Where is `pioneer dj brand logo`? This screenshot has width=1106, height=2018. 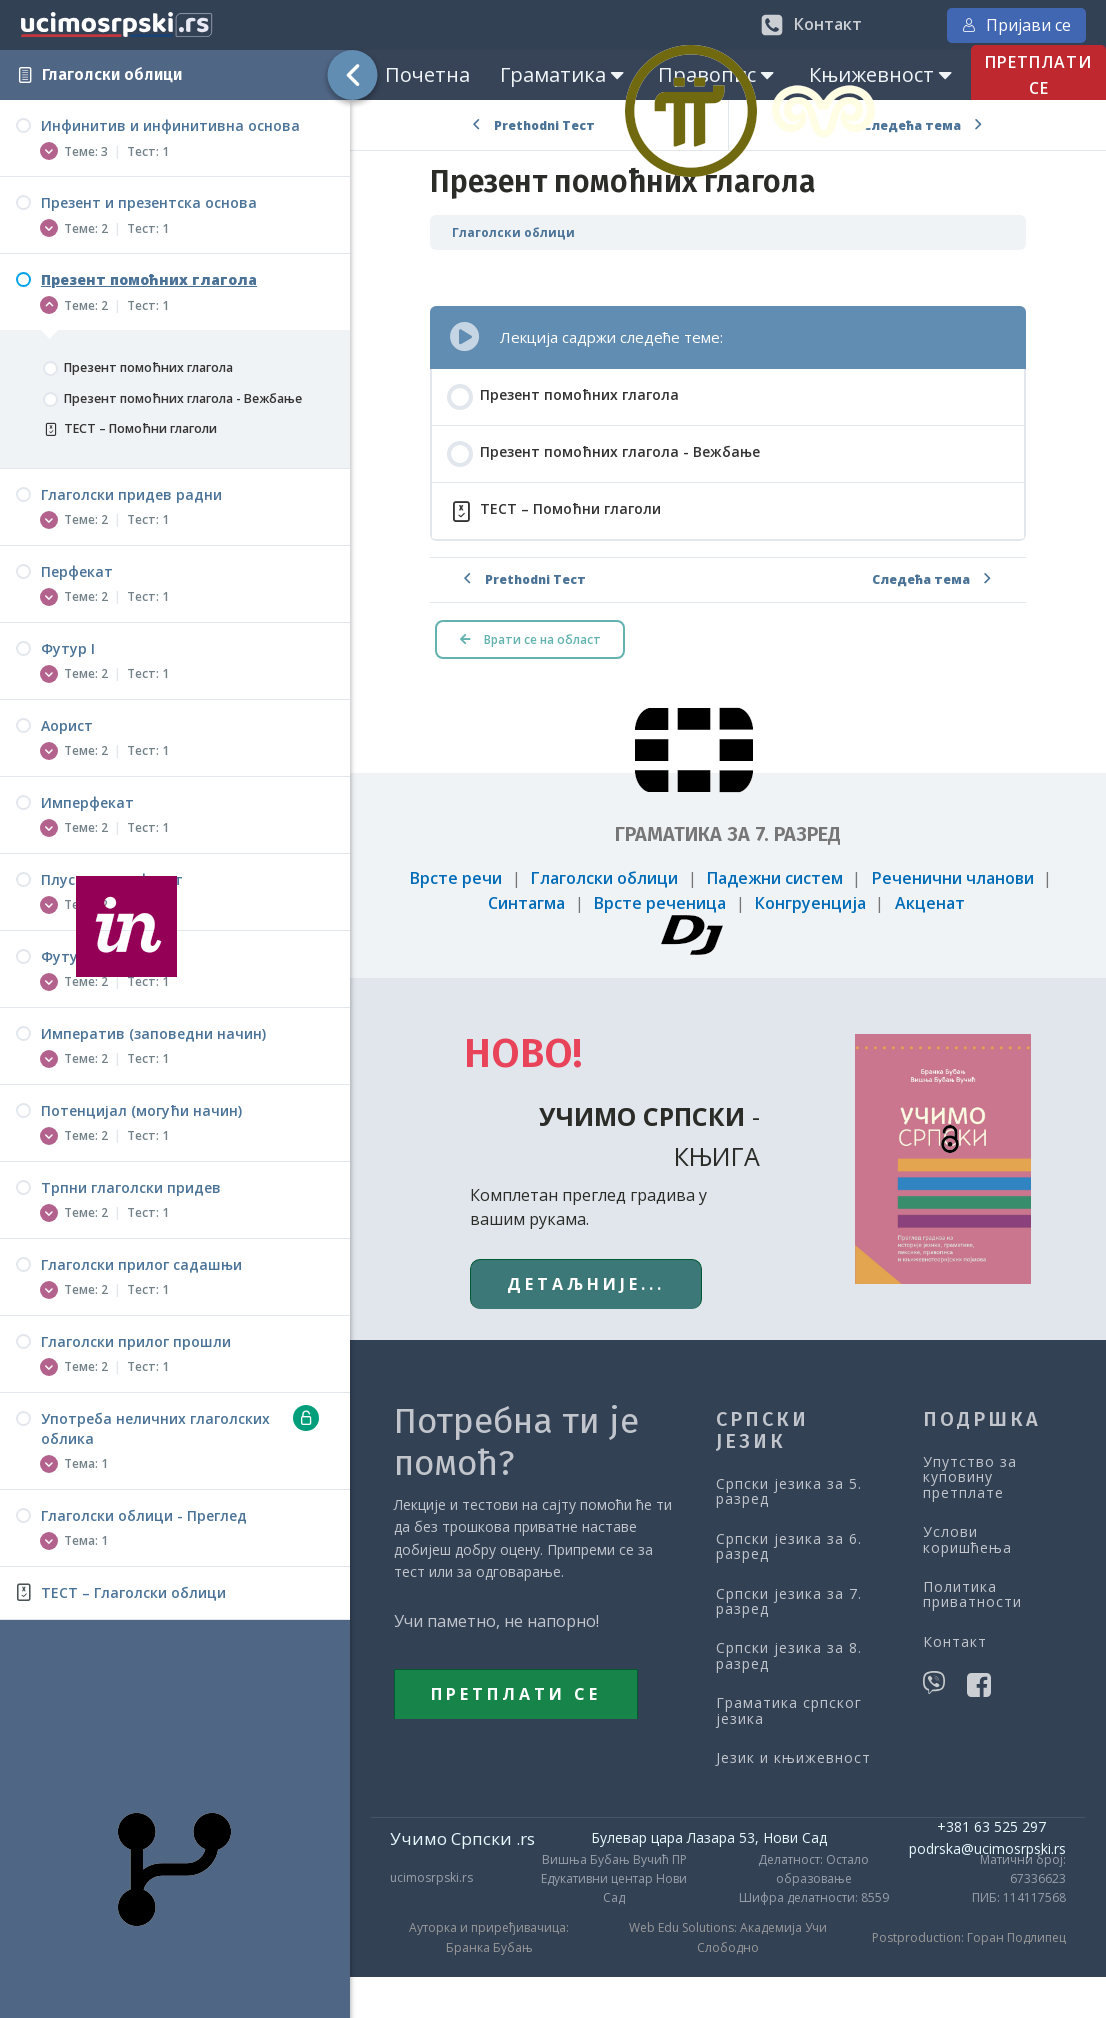
pioneer dj brand logo is located at coordinates (692, 935).